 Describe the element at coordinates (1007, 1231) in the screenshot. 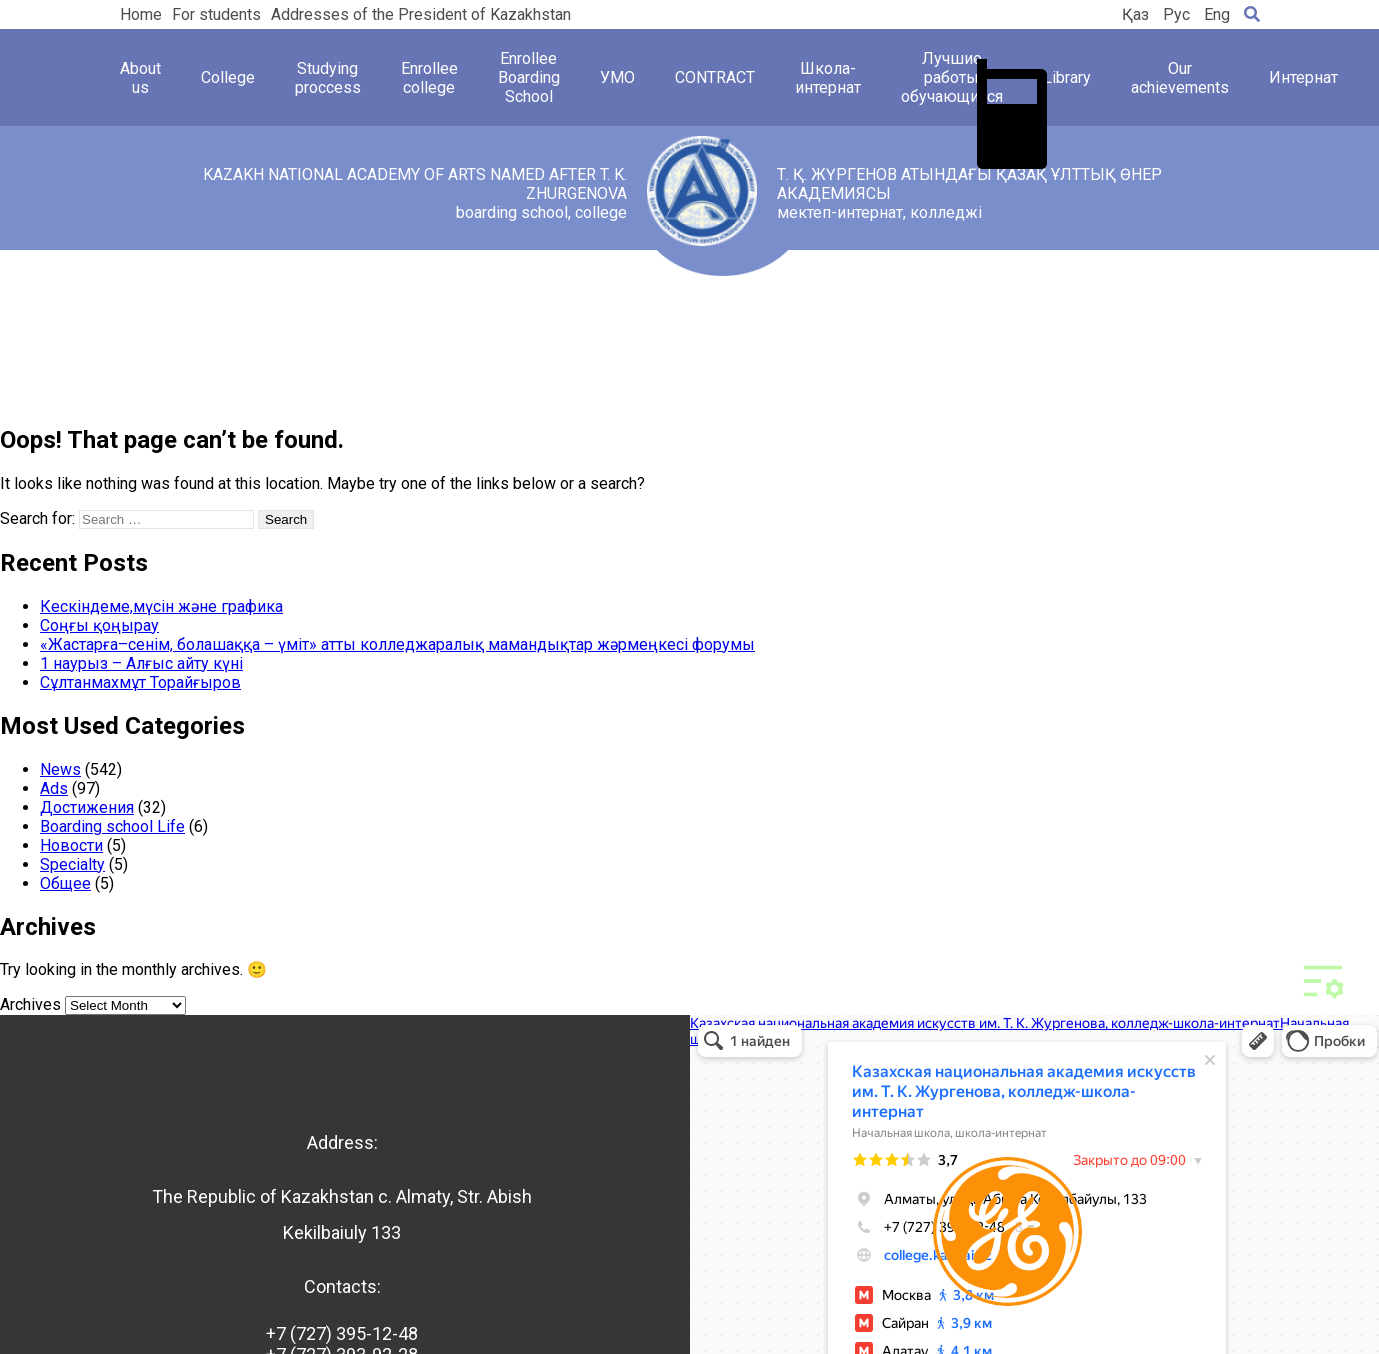

I see `General Electric company logo` at that location.